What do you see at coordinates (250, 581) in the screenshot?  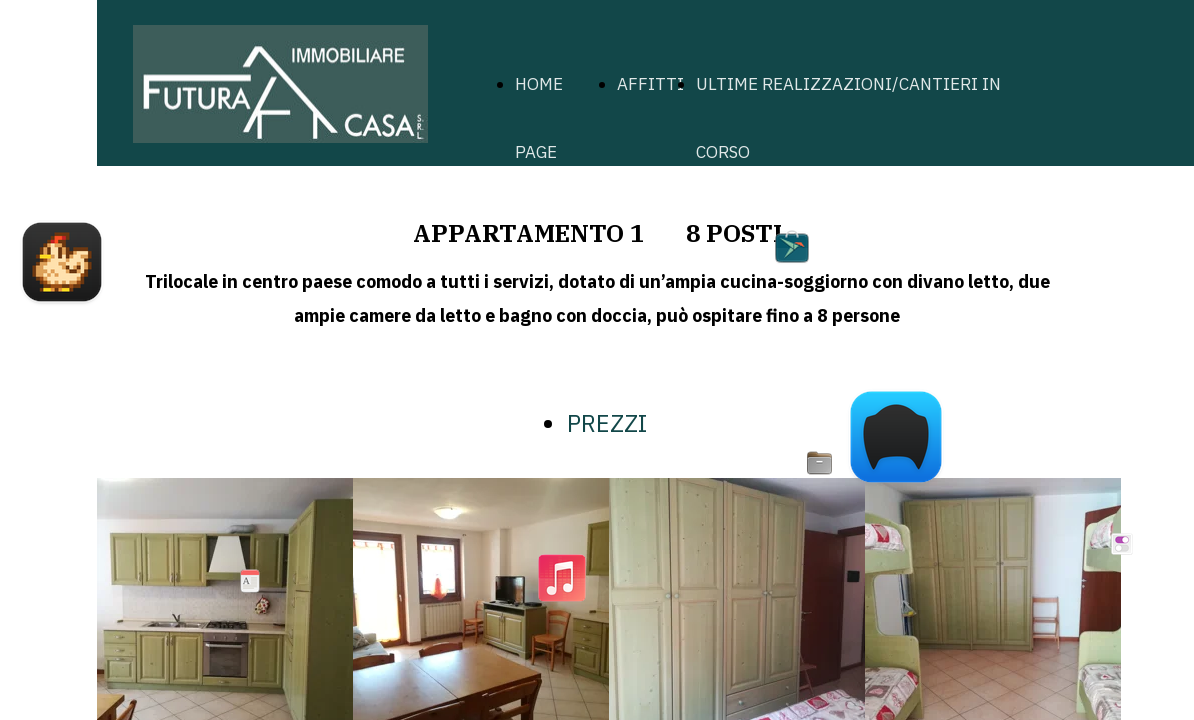 I see `open ebook reader application` at bounding box center [250, 581].